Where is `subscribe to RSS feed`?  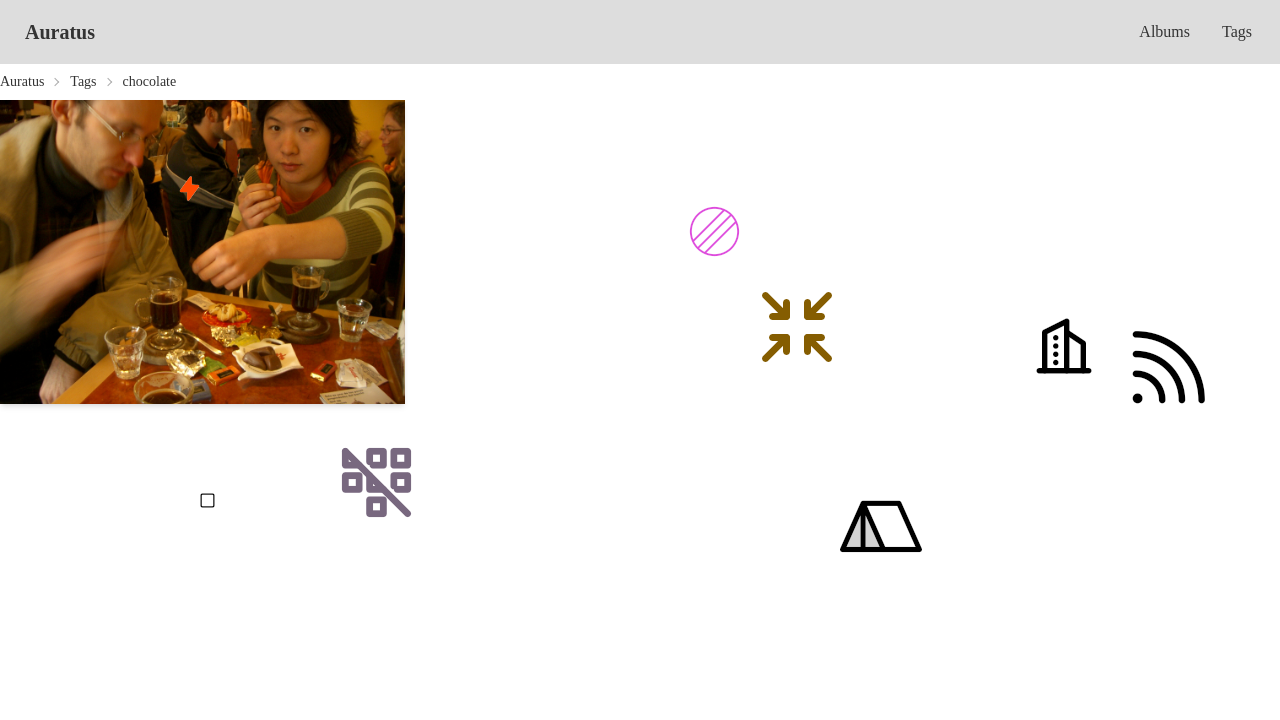
subscribe to RSS feed is located at coordinates (1165, 370).